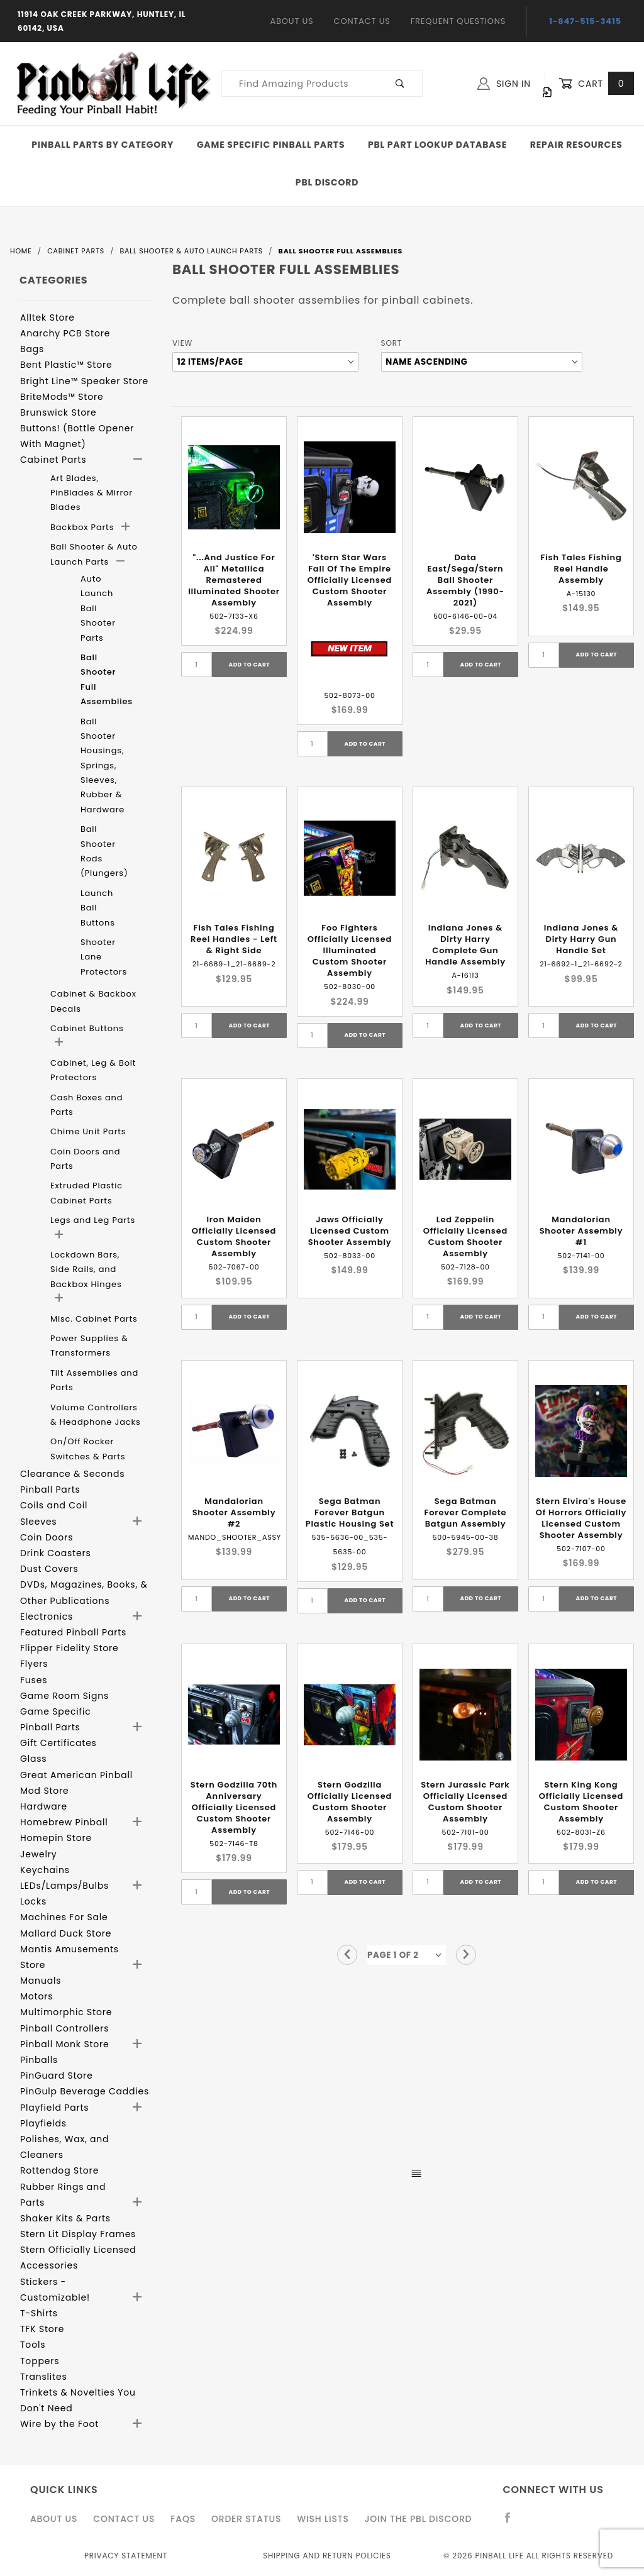  I want to click on justify text alignment, so click(416, 2174).